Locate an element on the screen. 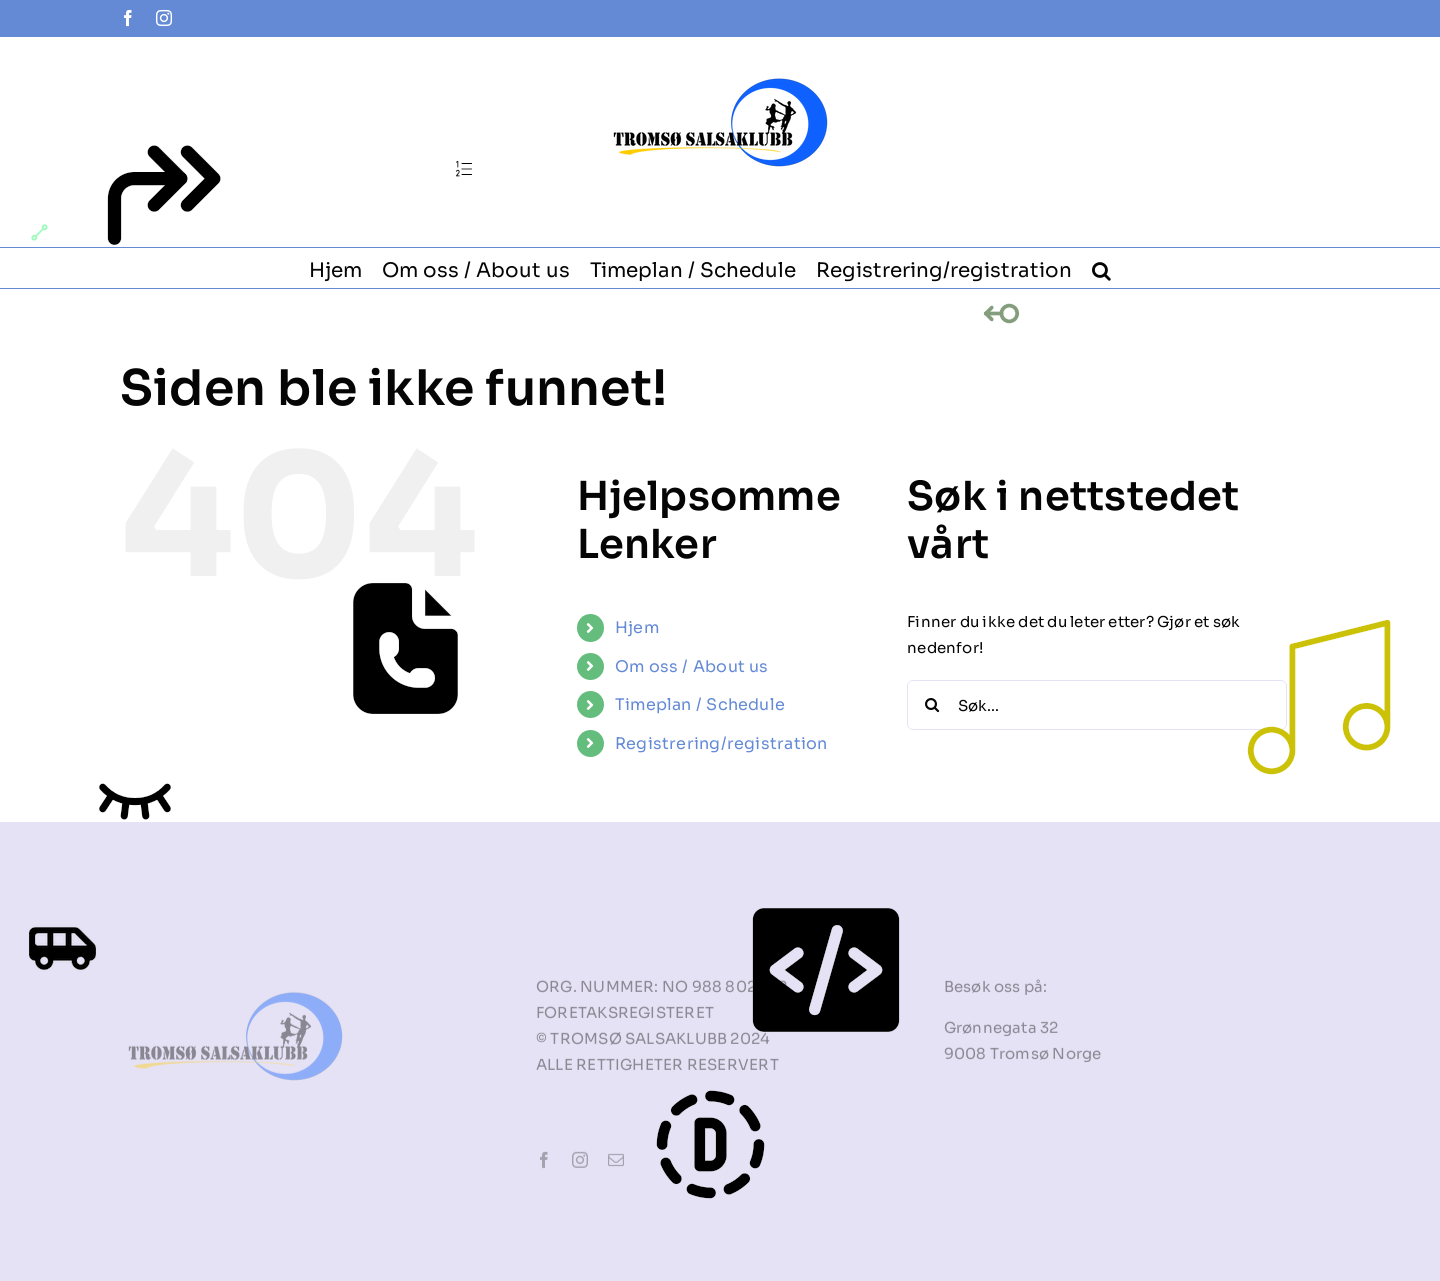 The width and height of the screenshot is (1440, 1281). access airport shuttle services is located at coordinates (62, 948).